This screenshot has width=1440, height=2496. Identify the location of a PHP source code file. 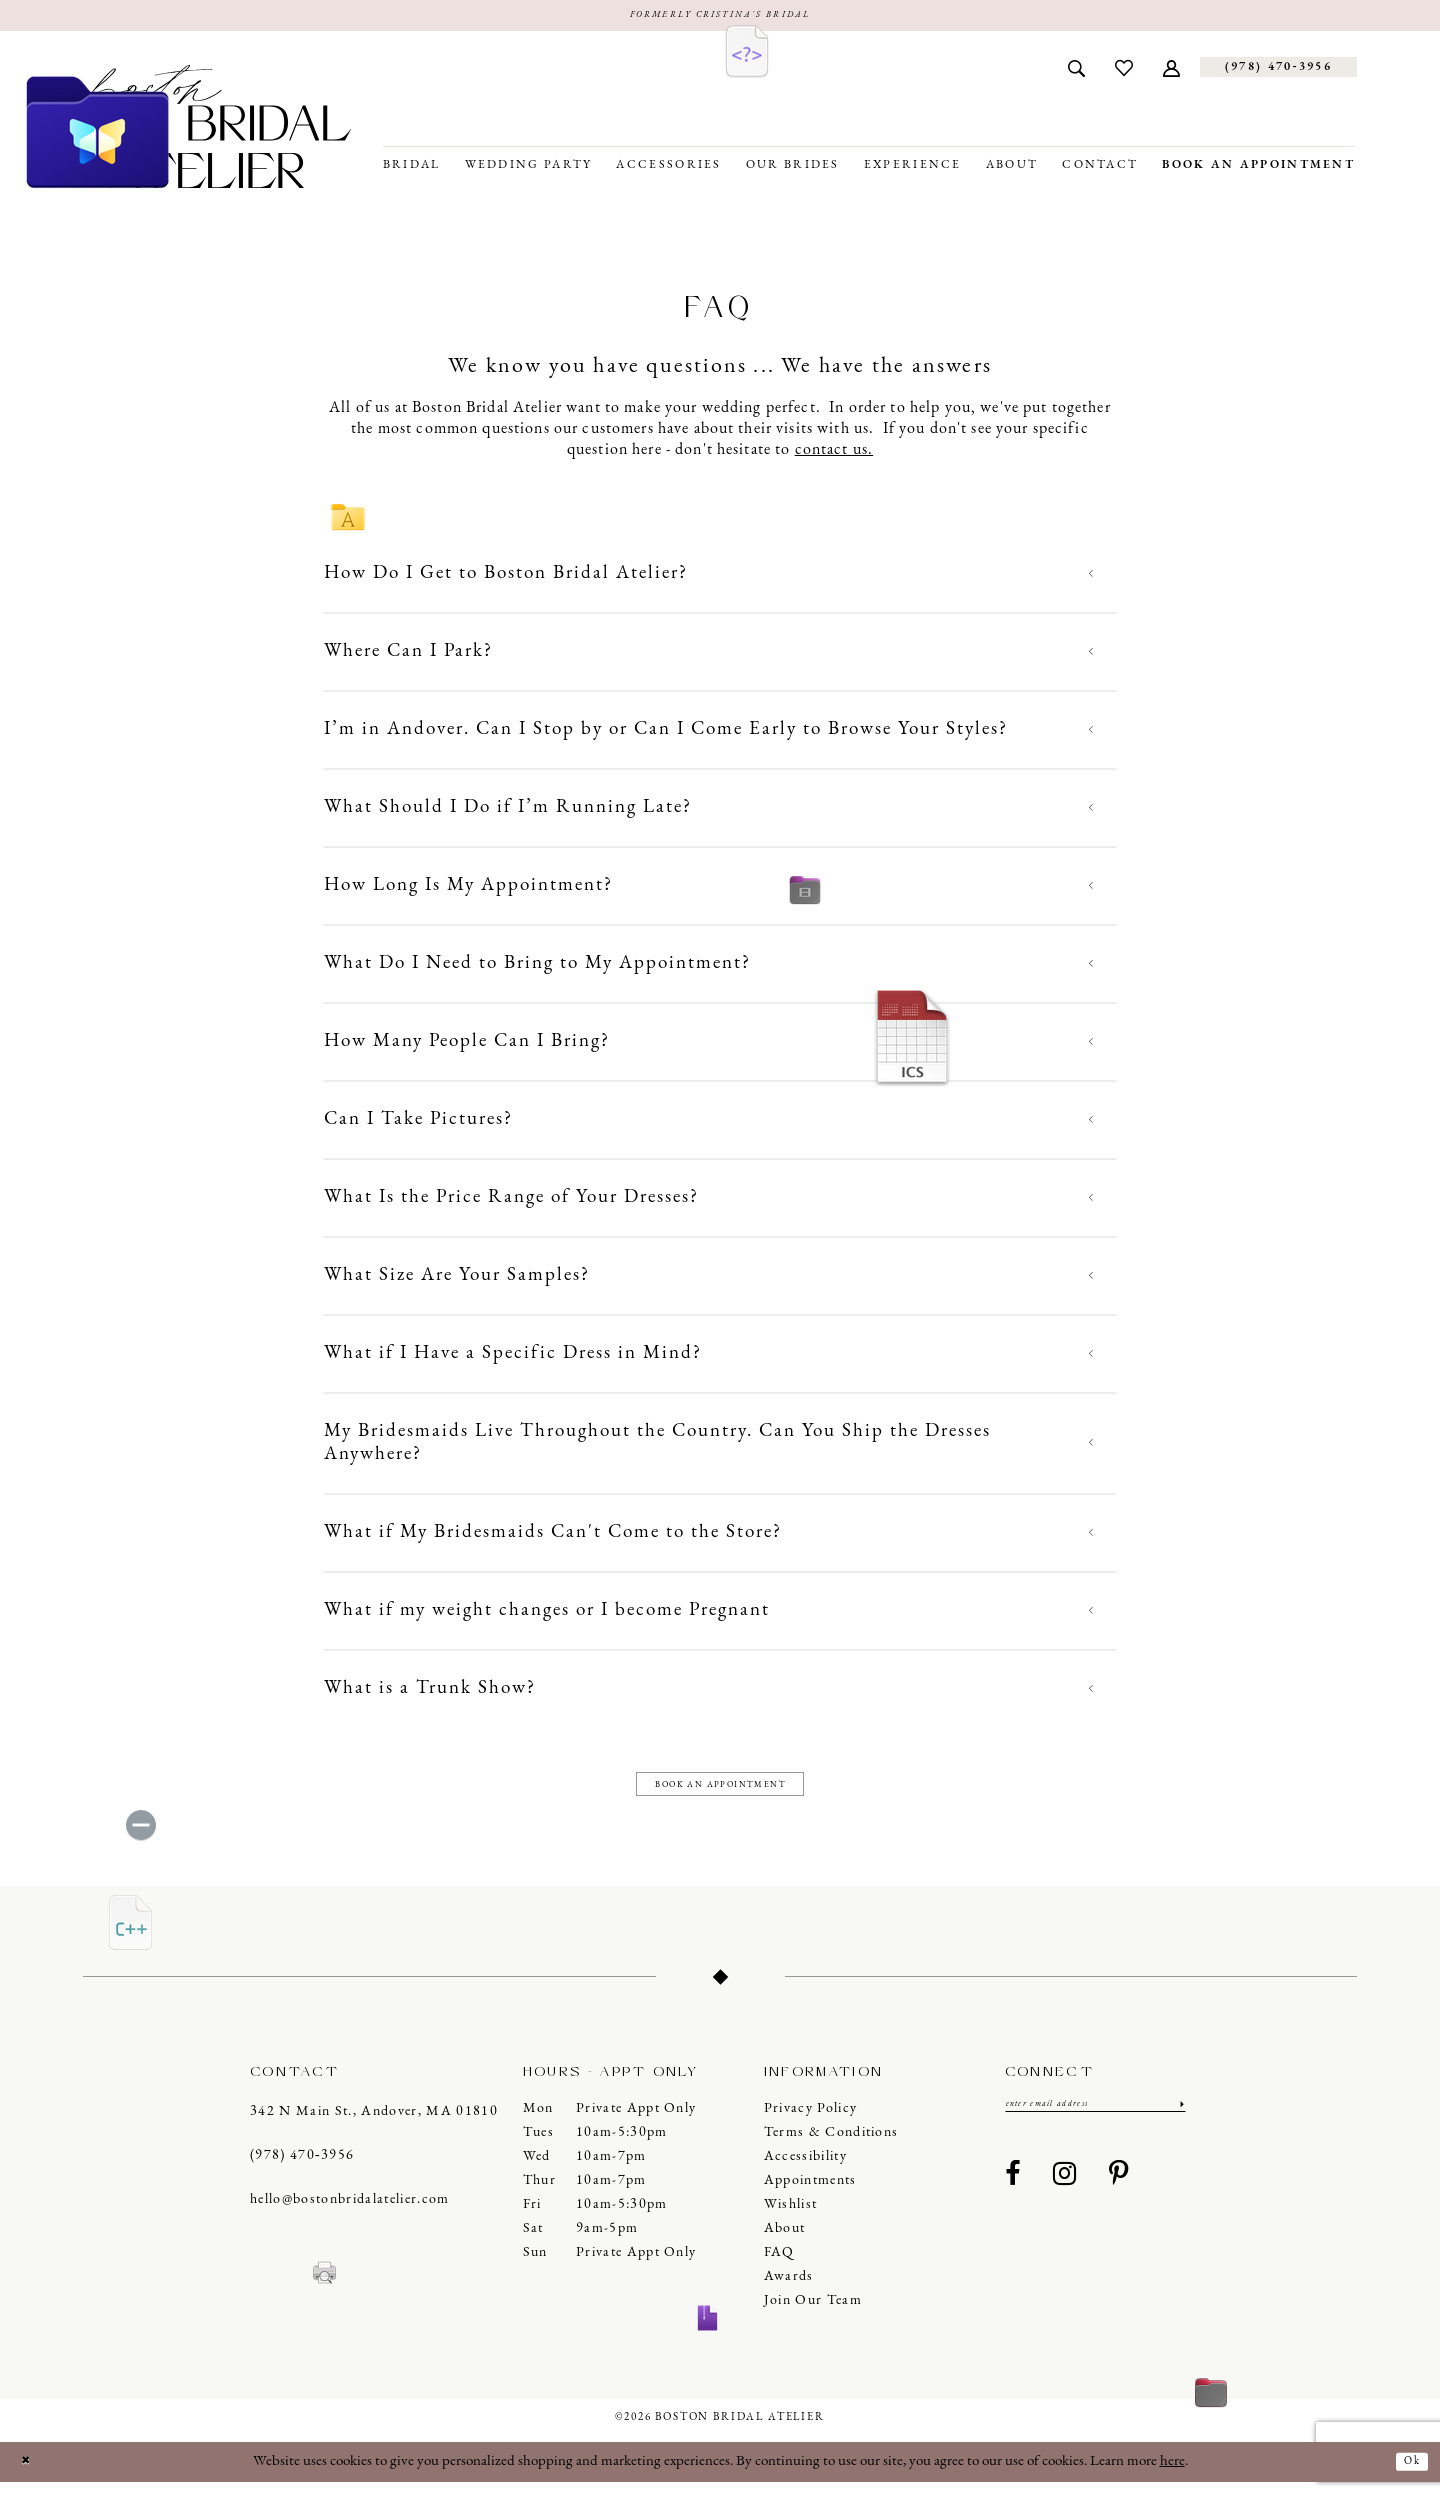
(747, 51).